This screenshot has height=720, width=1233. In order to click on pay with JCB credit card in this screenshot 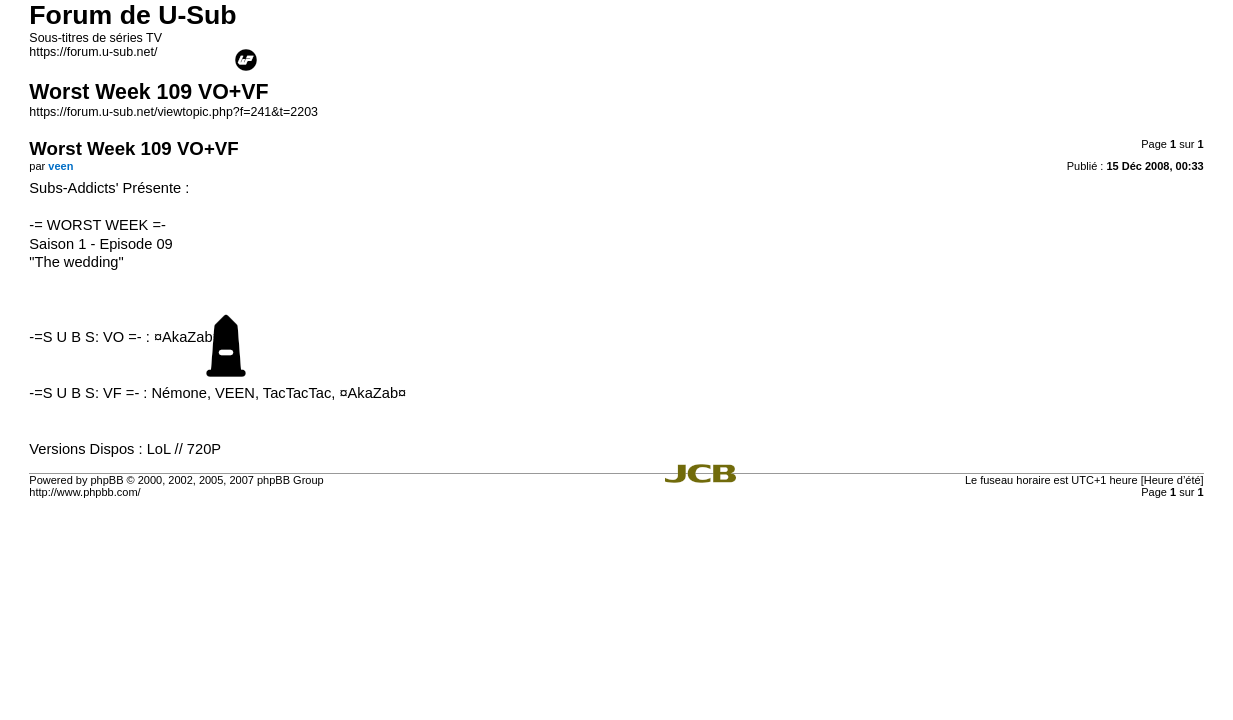, I will do `click(700, 473)`.